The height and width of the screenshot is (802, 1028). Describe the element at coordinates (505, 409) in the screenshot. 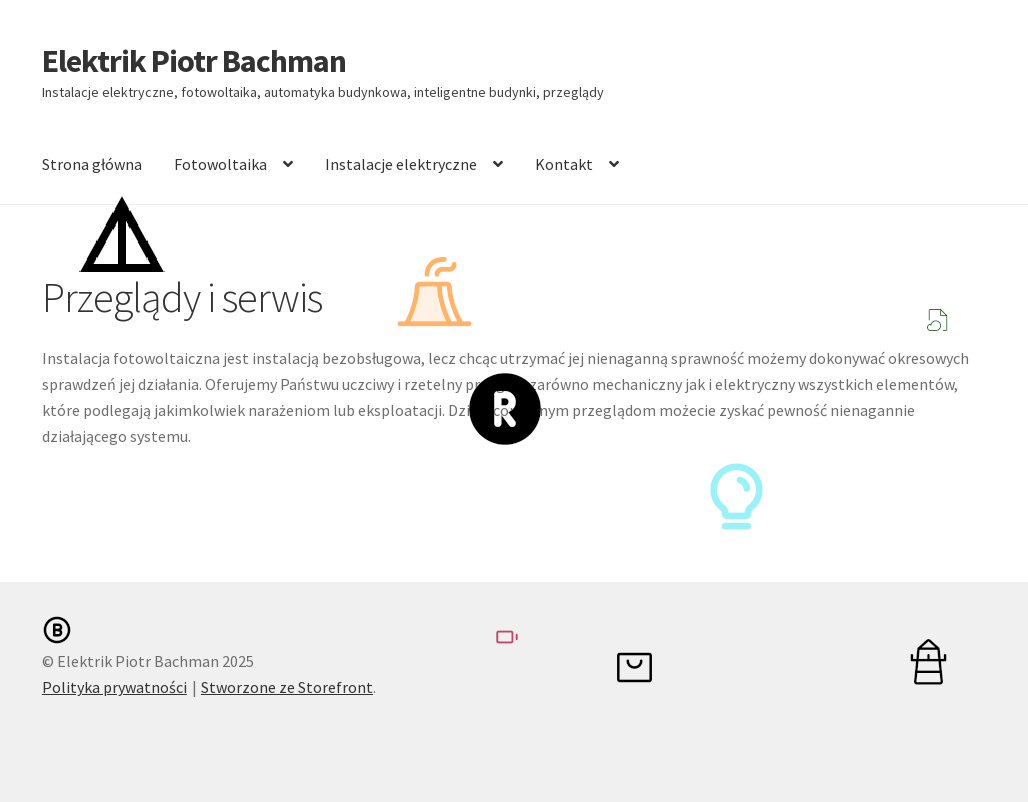

I see `indicates a registered trademark symbol` at that location.